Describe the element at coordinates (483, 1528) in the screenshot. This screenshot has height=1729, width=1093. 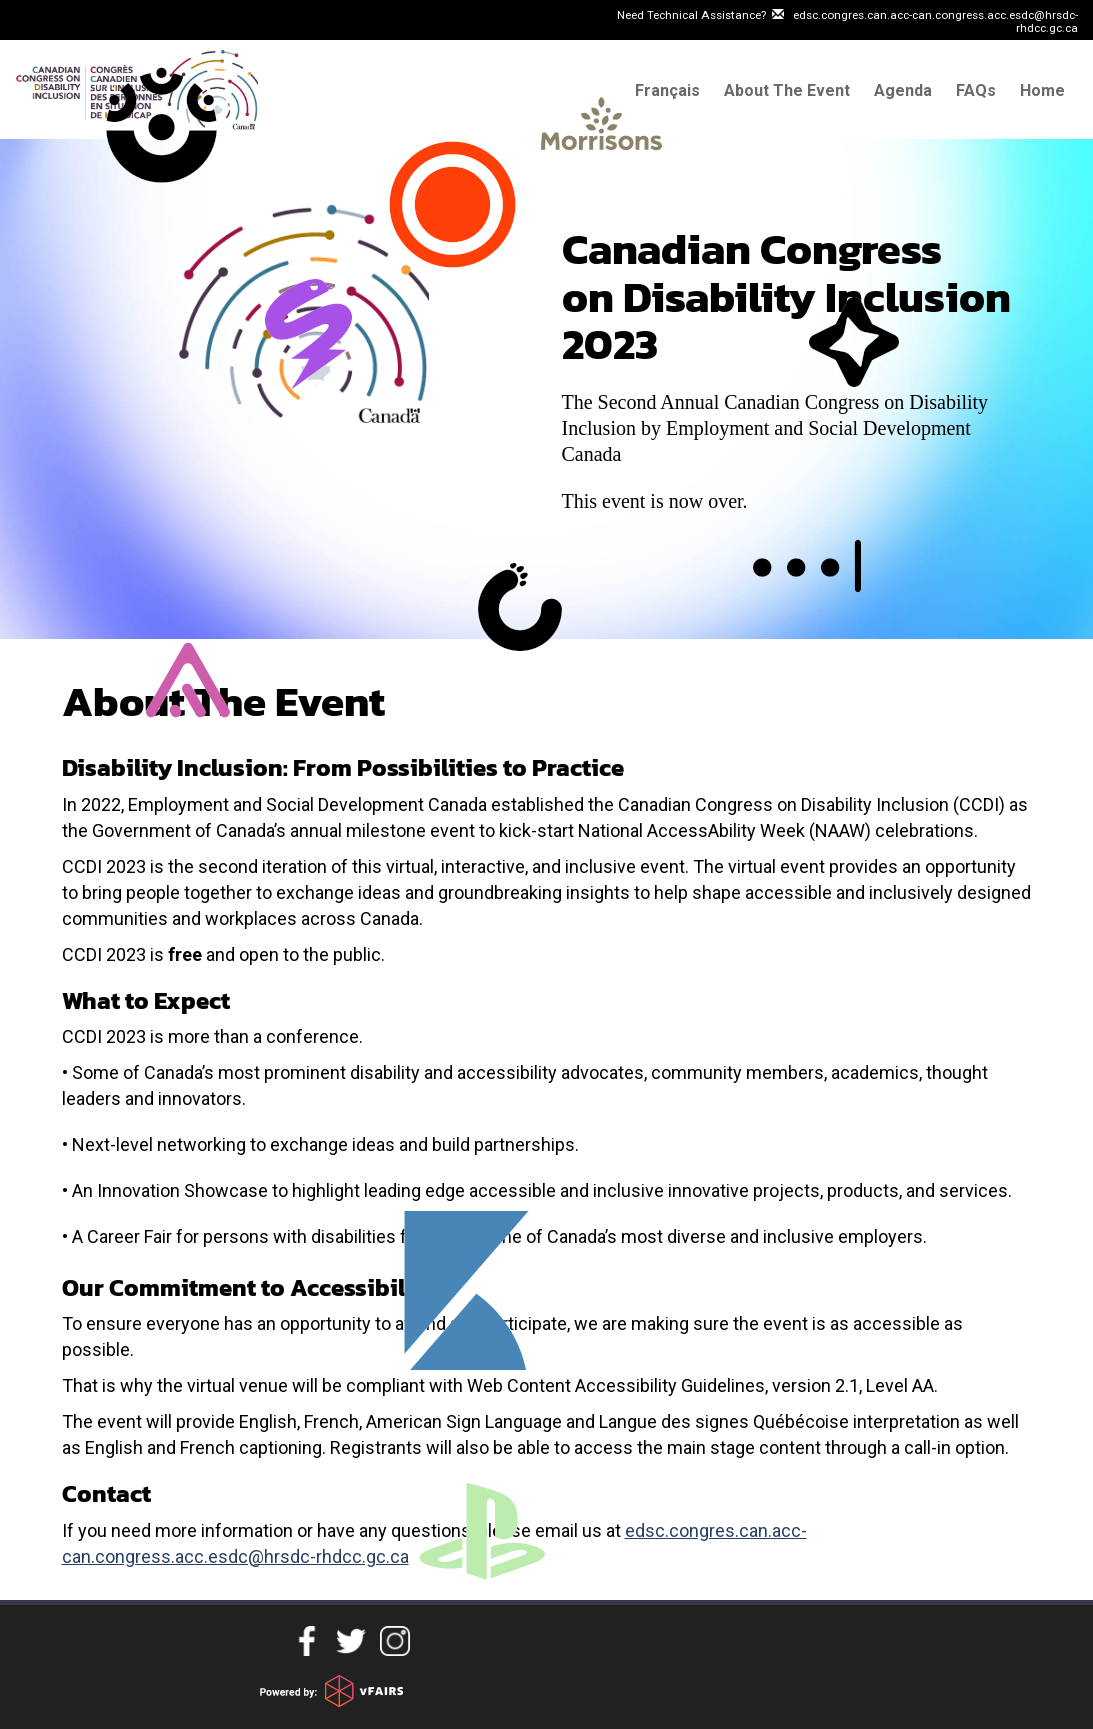
I see `playstation brand logo` at that location.